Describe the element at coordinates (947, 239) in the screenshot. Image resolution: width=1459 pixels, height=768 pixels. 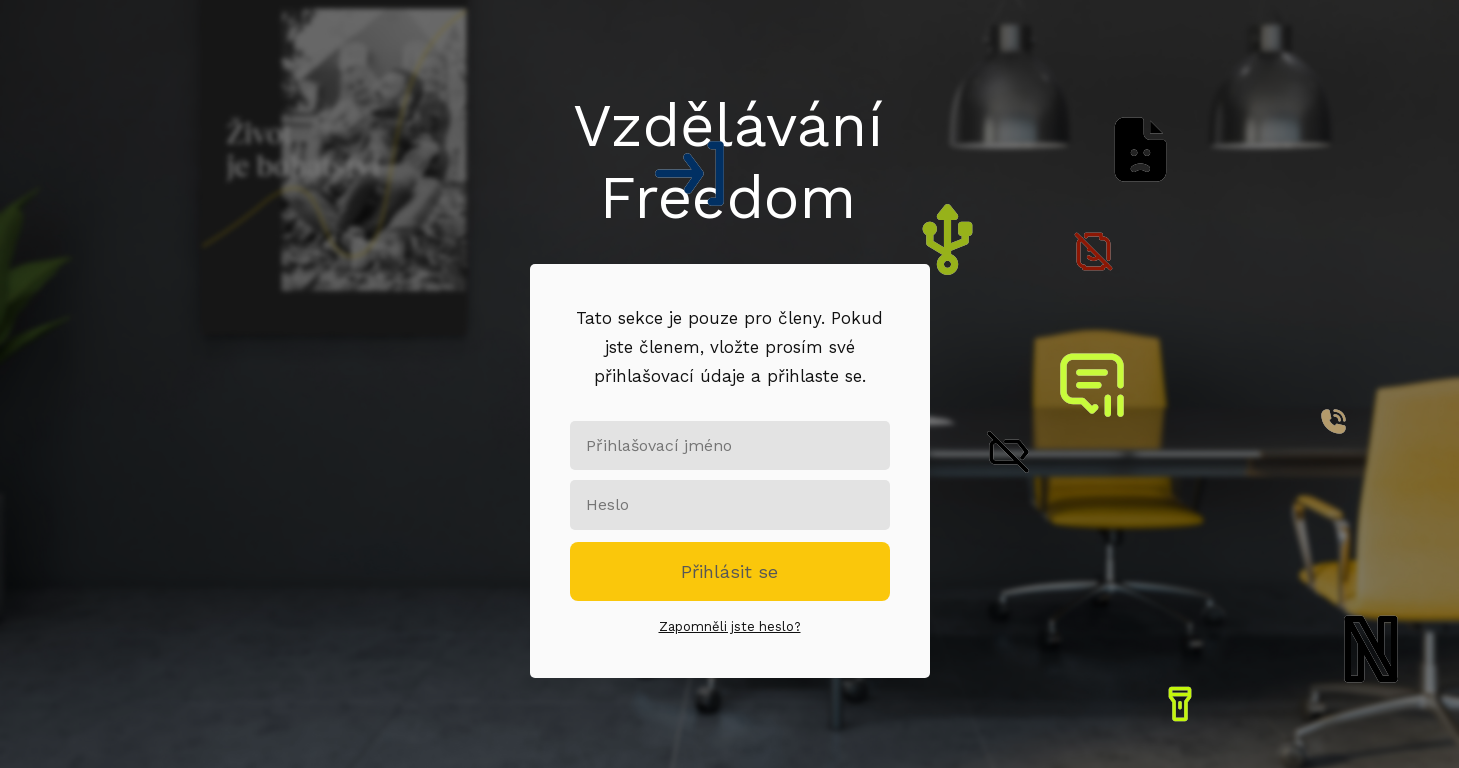
I see `connect a USB device` at that location.